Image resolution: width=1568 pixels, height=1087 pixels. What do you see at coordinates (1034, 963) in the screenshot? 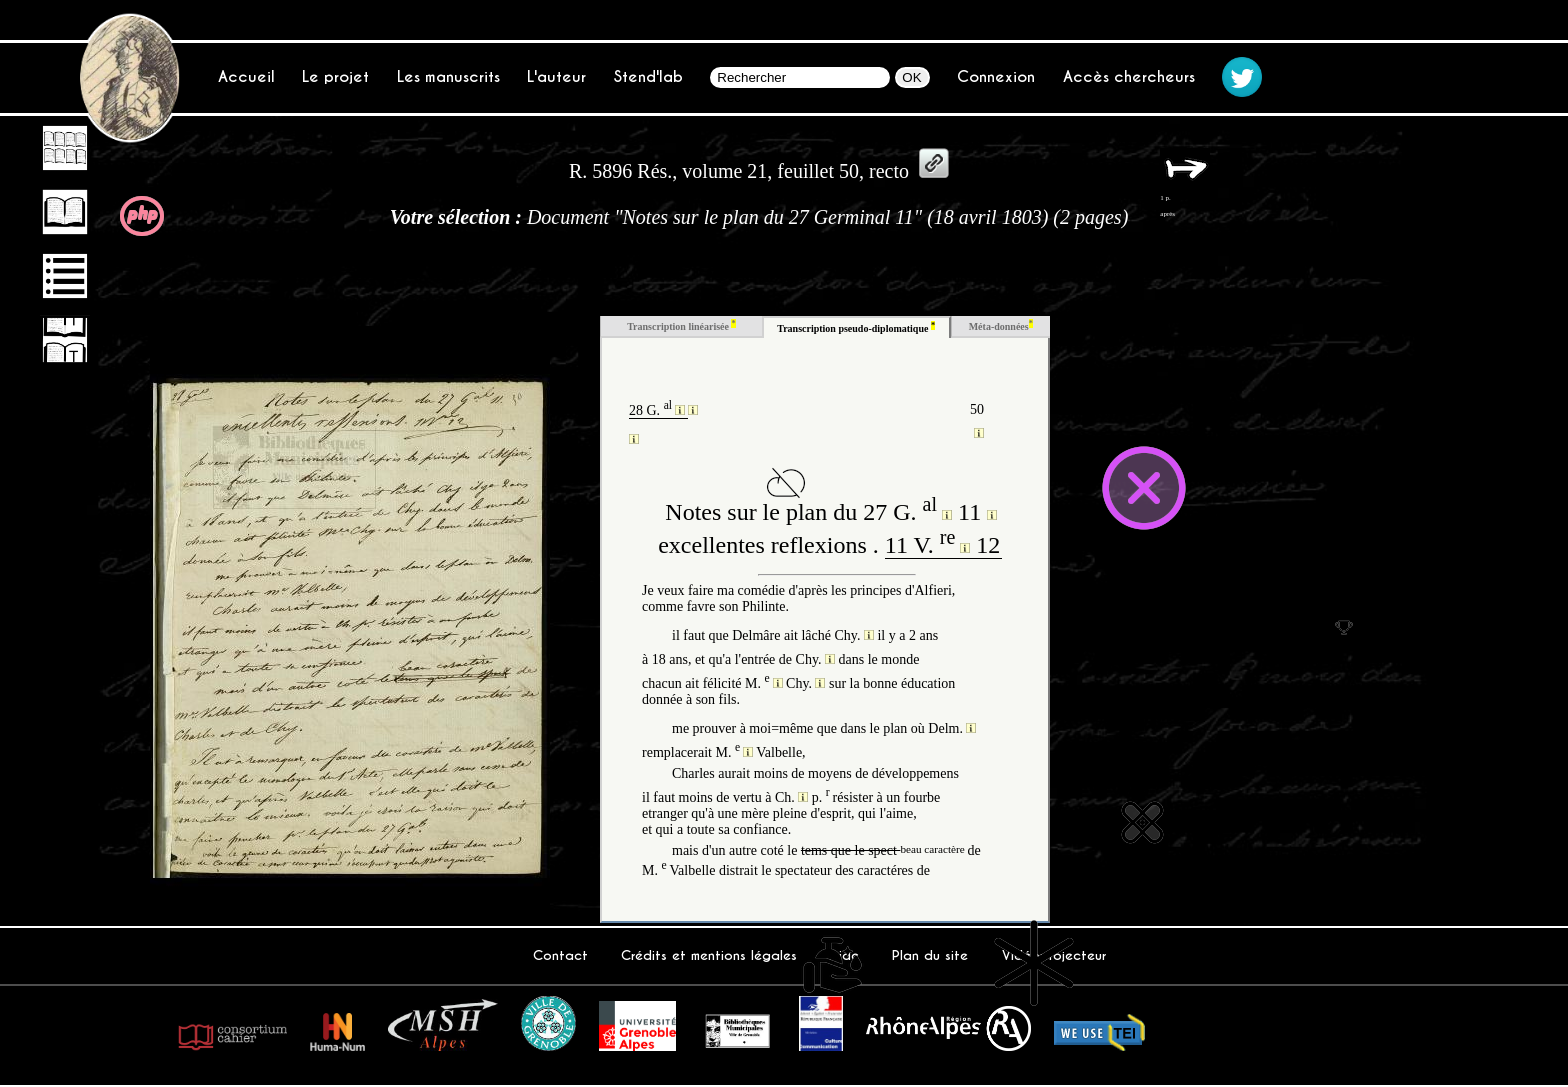
I see `indicates a required field in a form` at bounding box center [1034, 963].